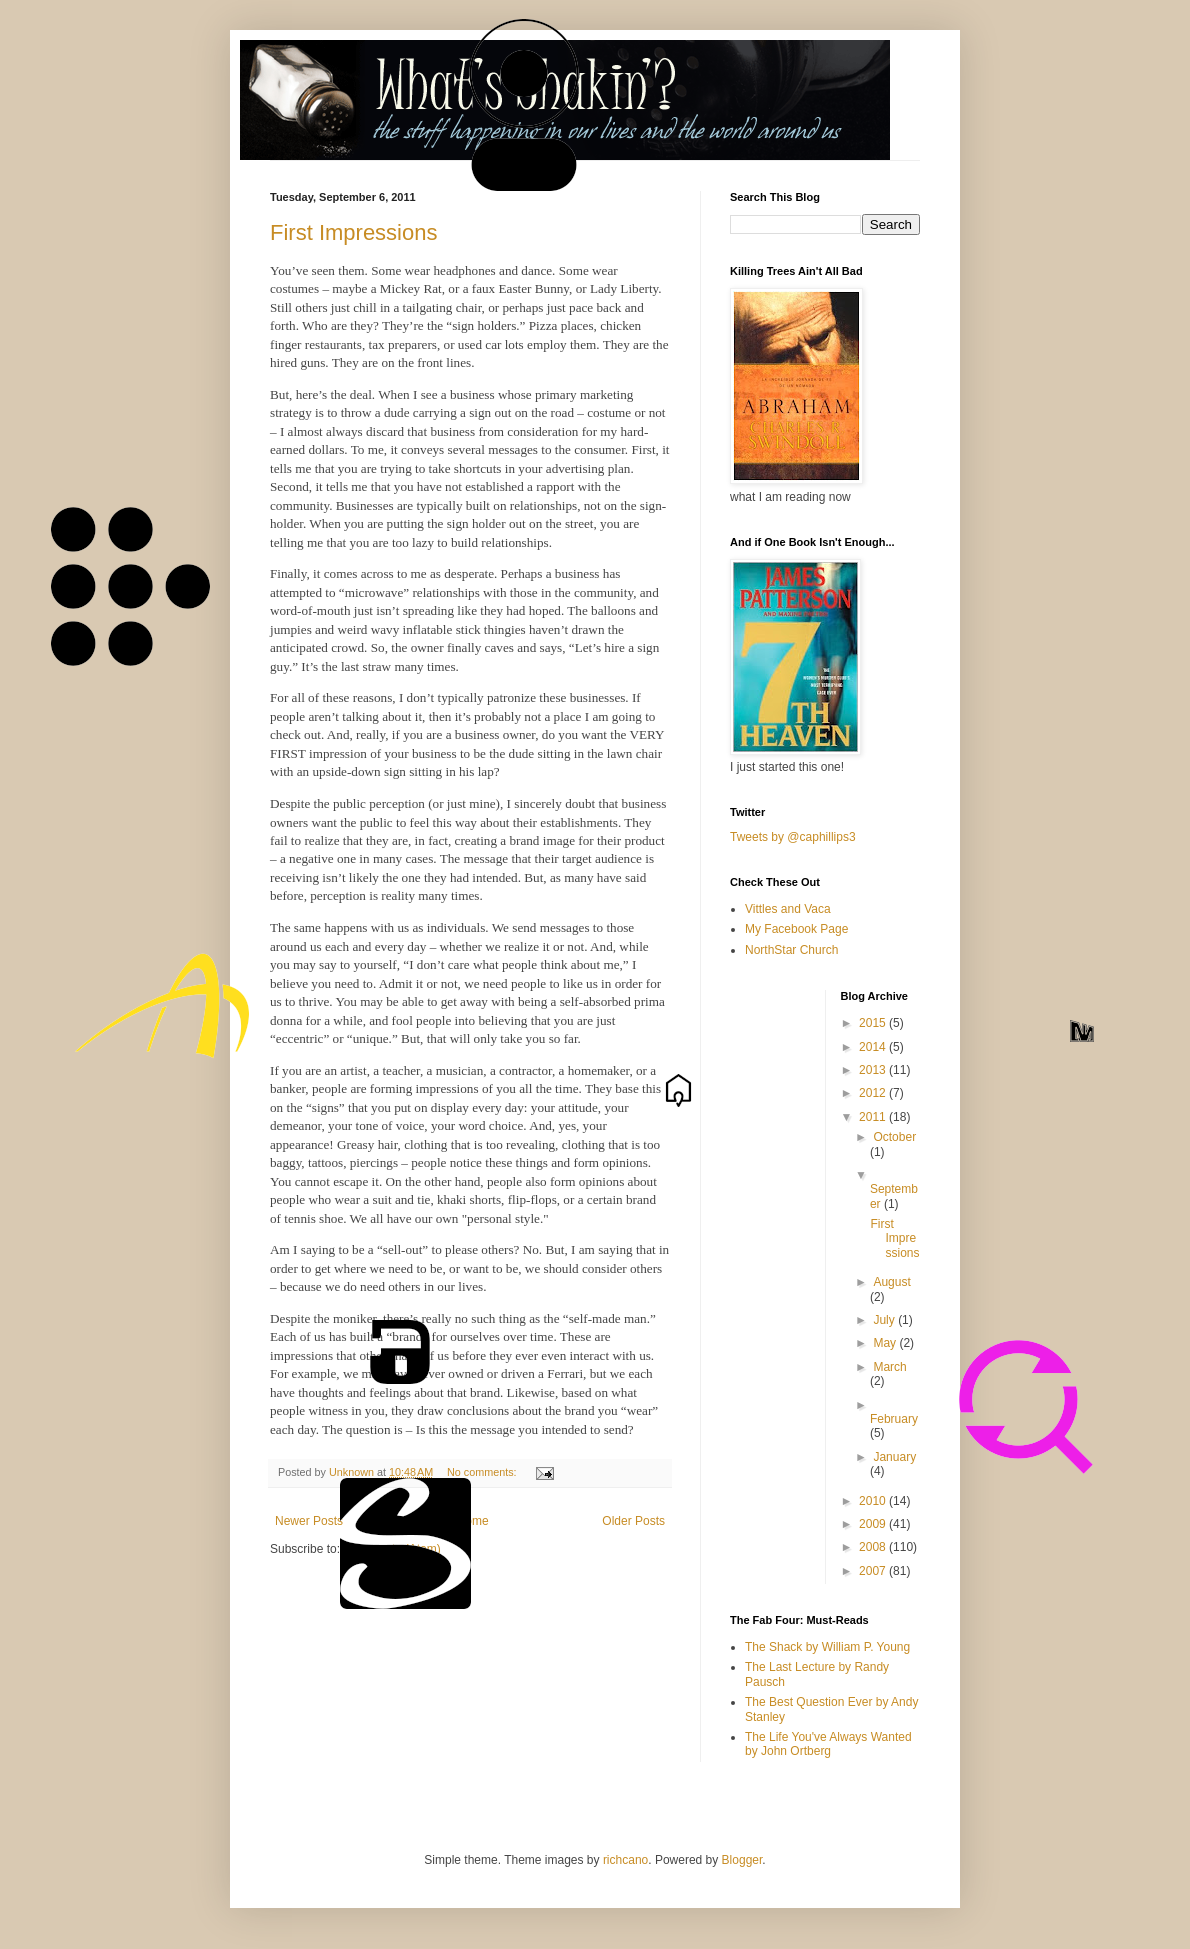 This screenshot has height=1949, width=1190. I want to click on open the mubi streaming app, so click(130, 586).